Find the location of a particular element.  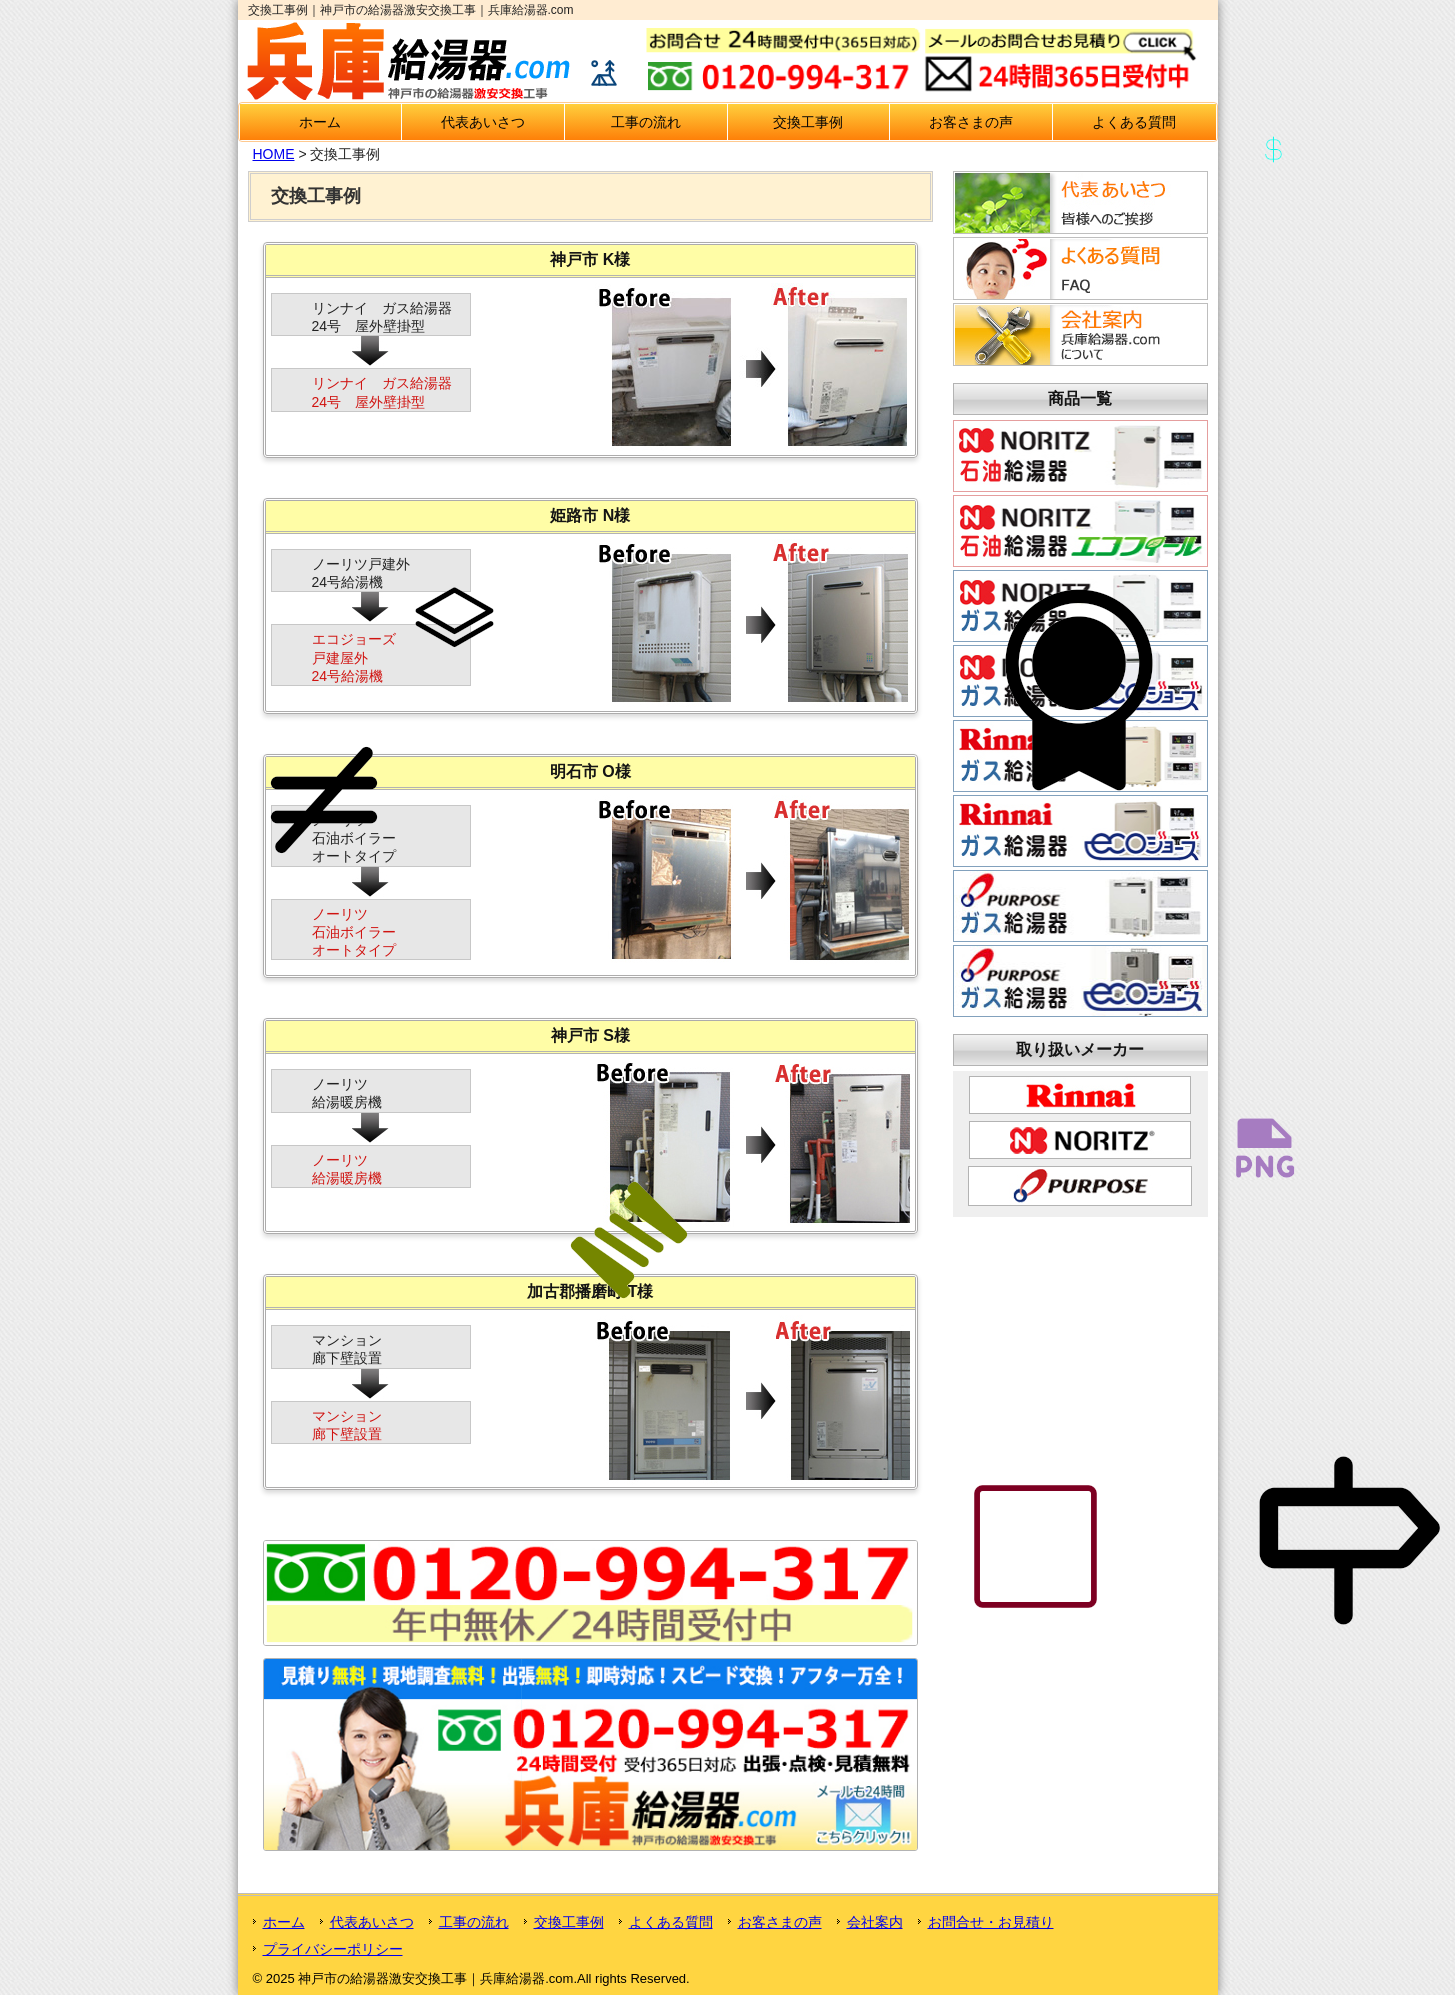

view pricing or payment options is located at coordinates (1273, 149).